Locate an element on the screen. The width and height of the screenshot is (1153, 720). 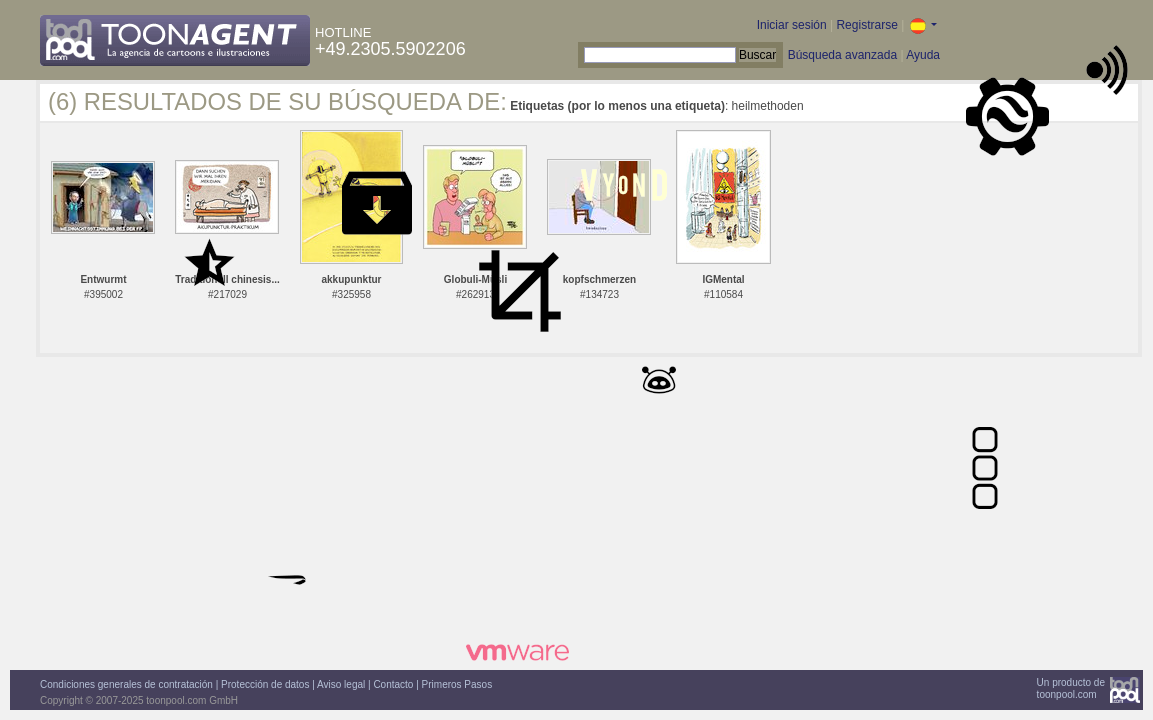
british airways app or website is located at coordinates (287, 580).